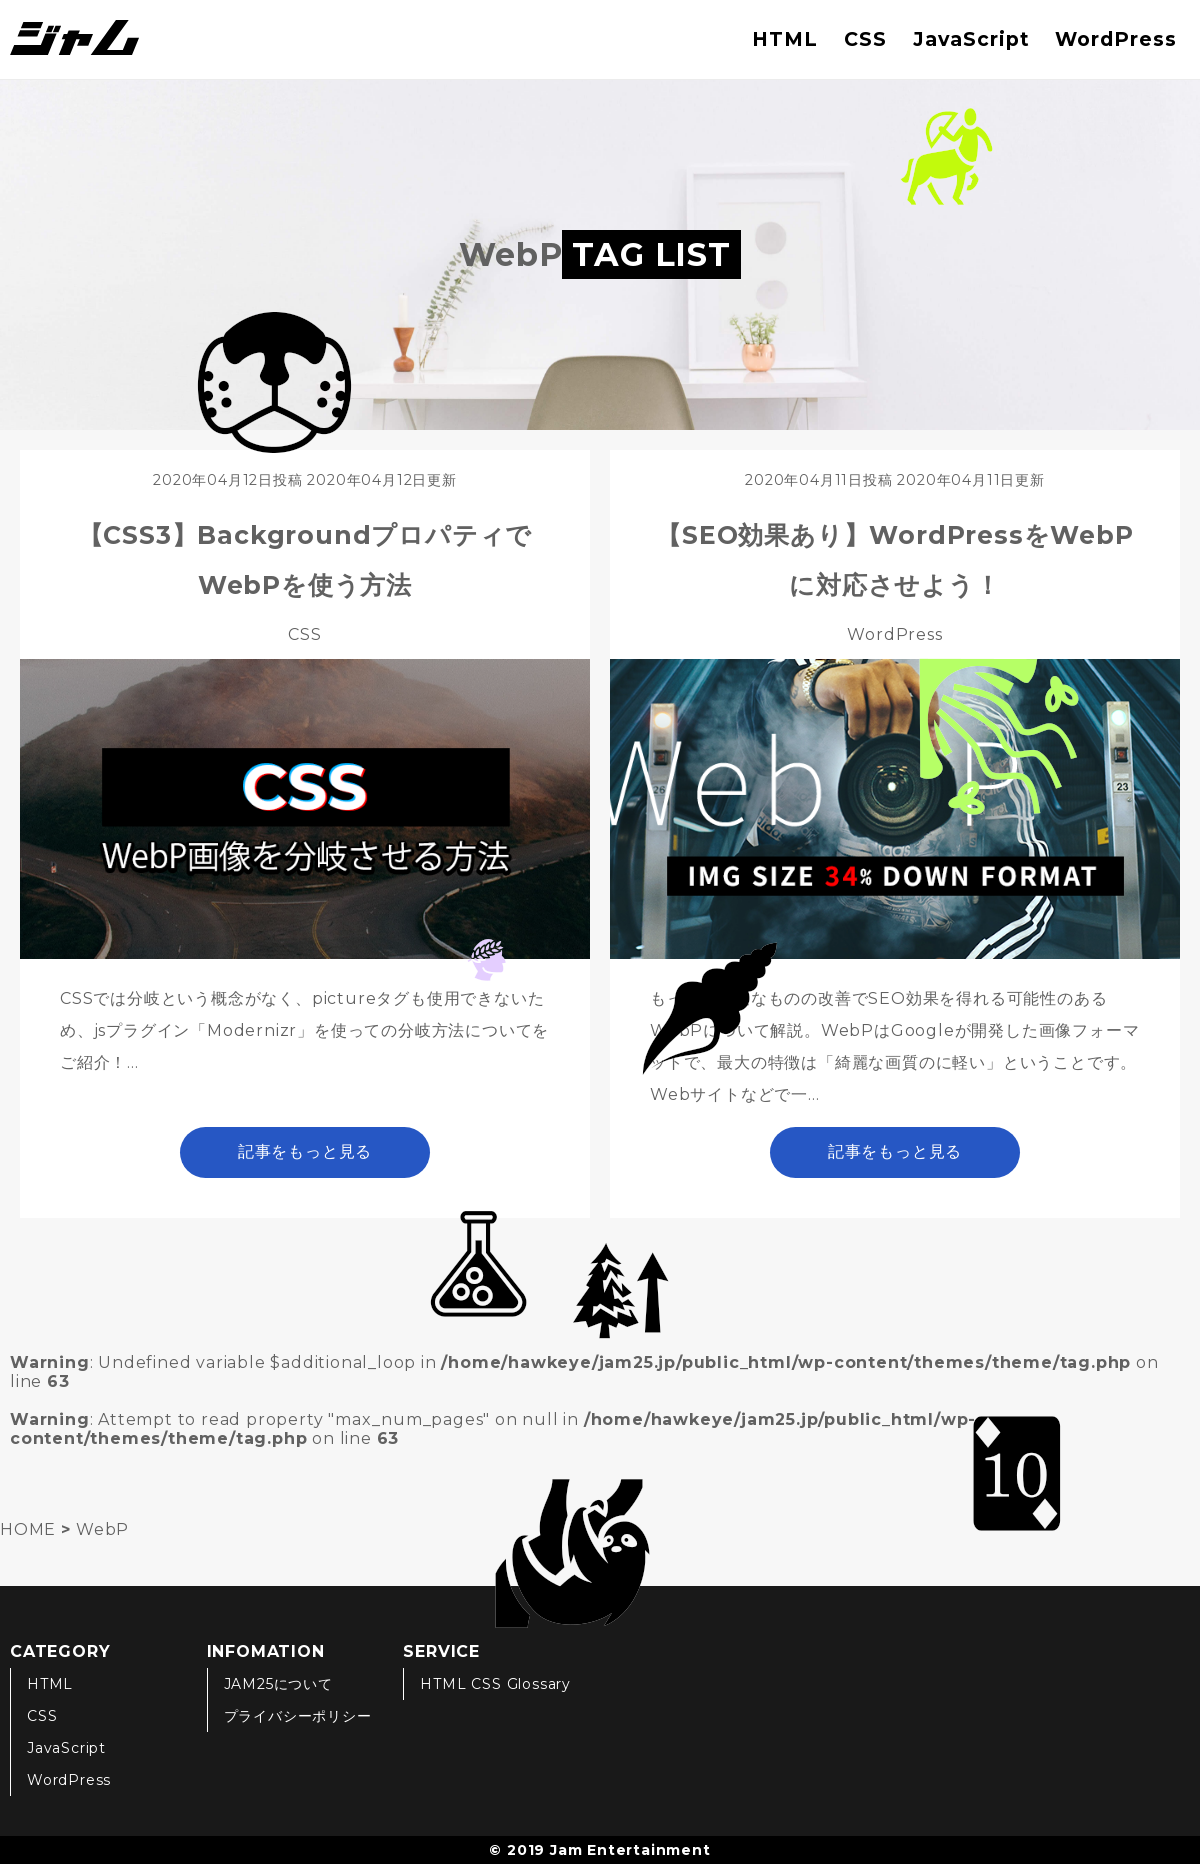 This screenshot has height=1864, width=1200. What do you see at coordinates (620, 1290) in the screenshot?
I see `track your forest or tree growth progress` at bounding box center [620, 1290].